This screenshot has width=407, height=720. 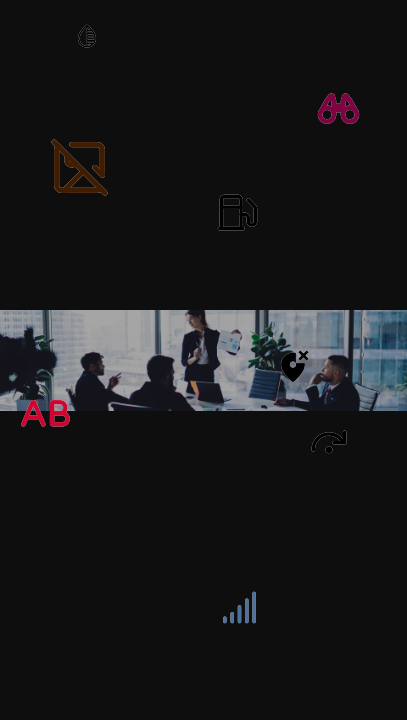 What do you see at coordinates (338, 105) in the screenshot?
I see `search or explore content` at bounding box center [338, 105].